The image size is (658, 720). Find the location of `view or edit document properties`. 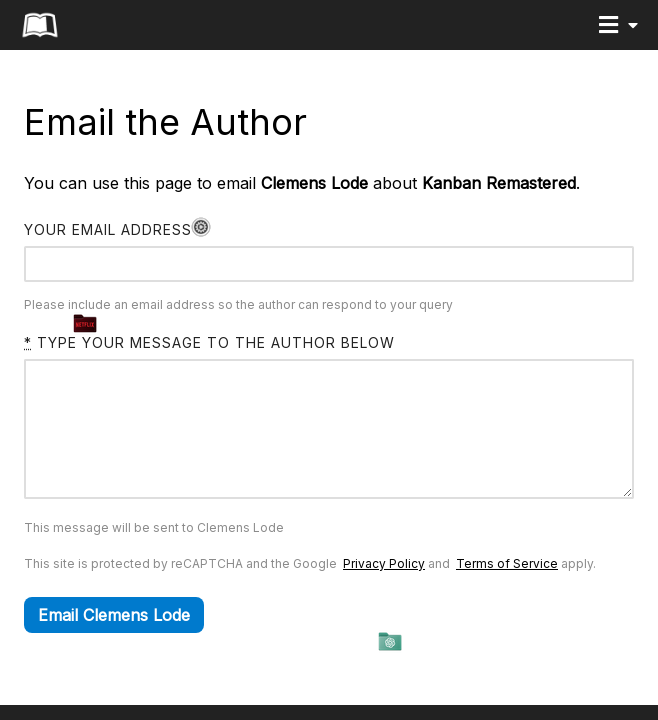

view or edit document properties is located at coordinates (201, 227).